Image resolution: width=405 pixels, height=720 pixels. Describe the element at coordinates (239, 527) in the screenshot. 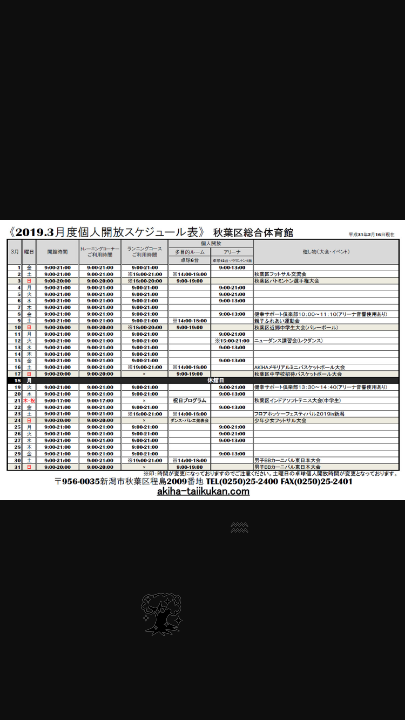

I see `represents the aquarius zodiac sign` at that location.